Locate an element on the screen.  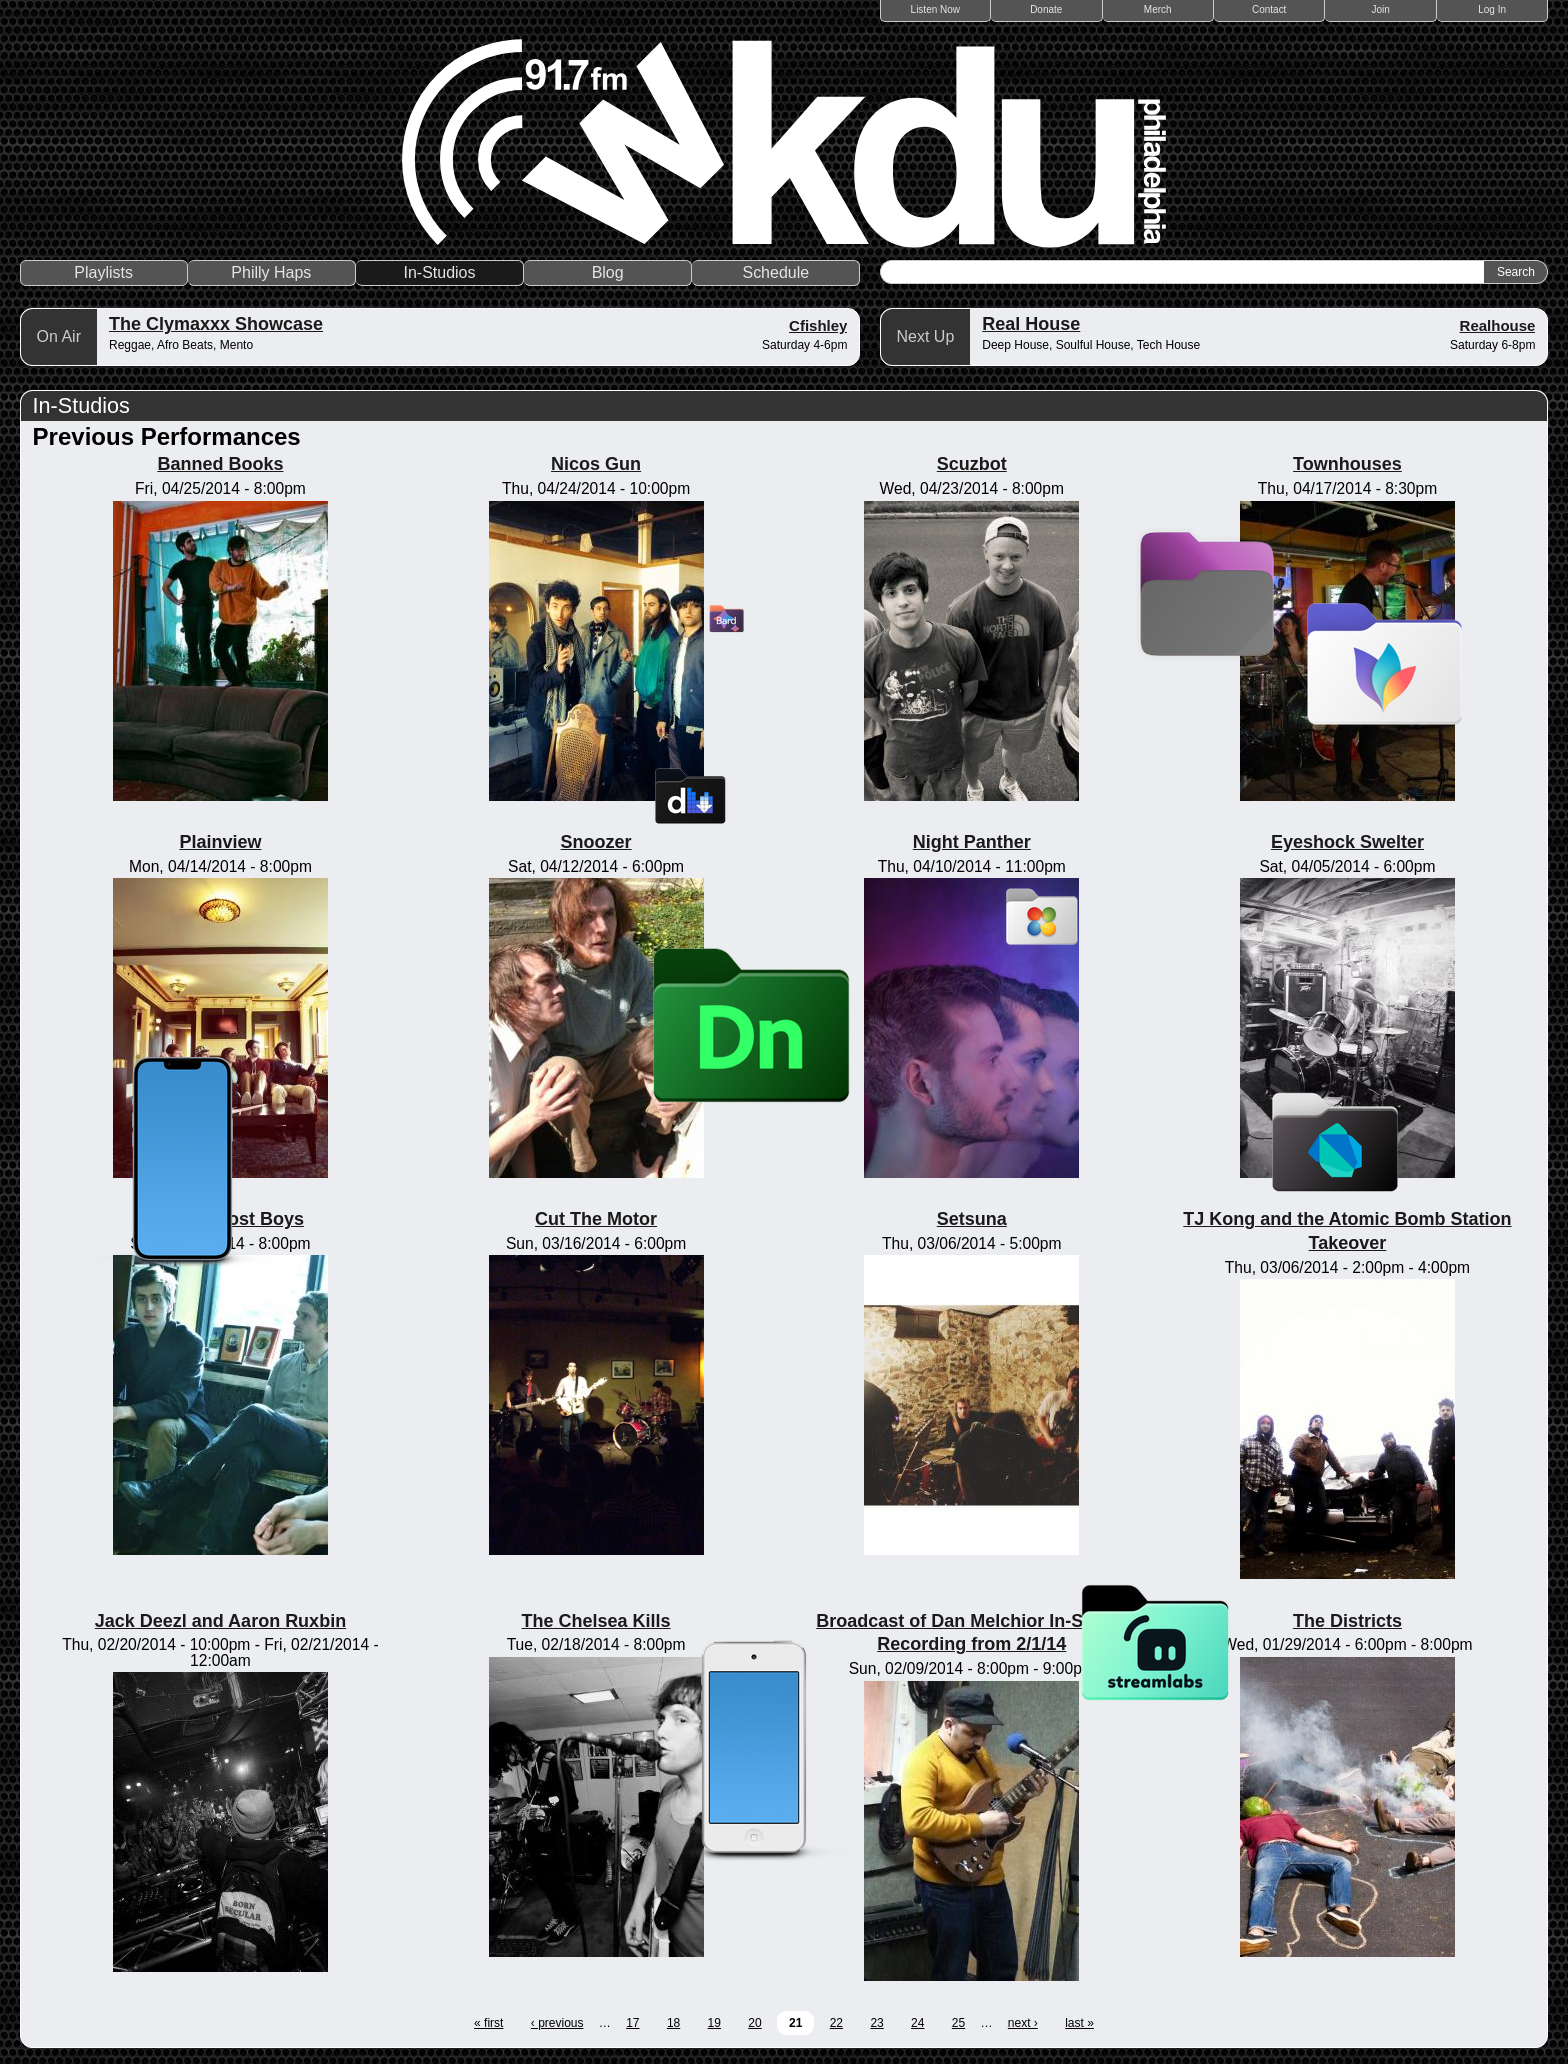
iPhone 13 Pro device icon is located at coordinates (182, 1162).